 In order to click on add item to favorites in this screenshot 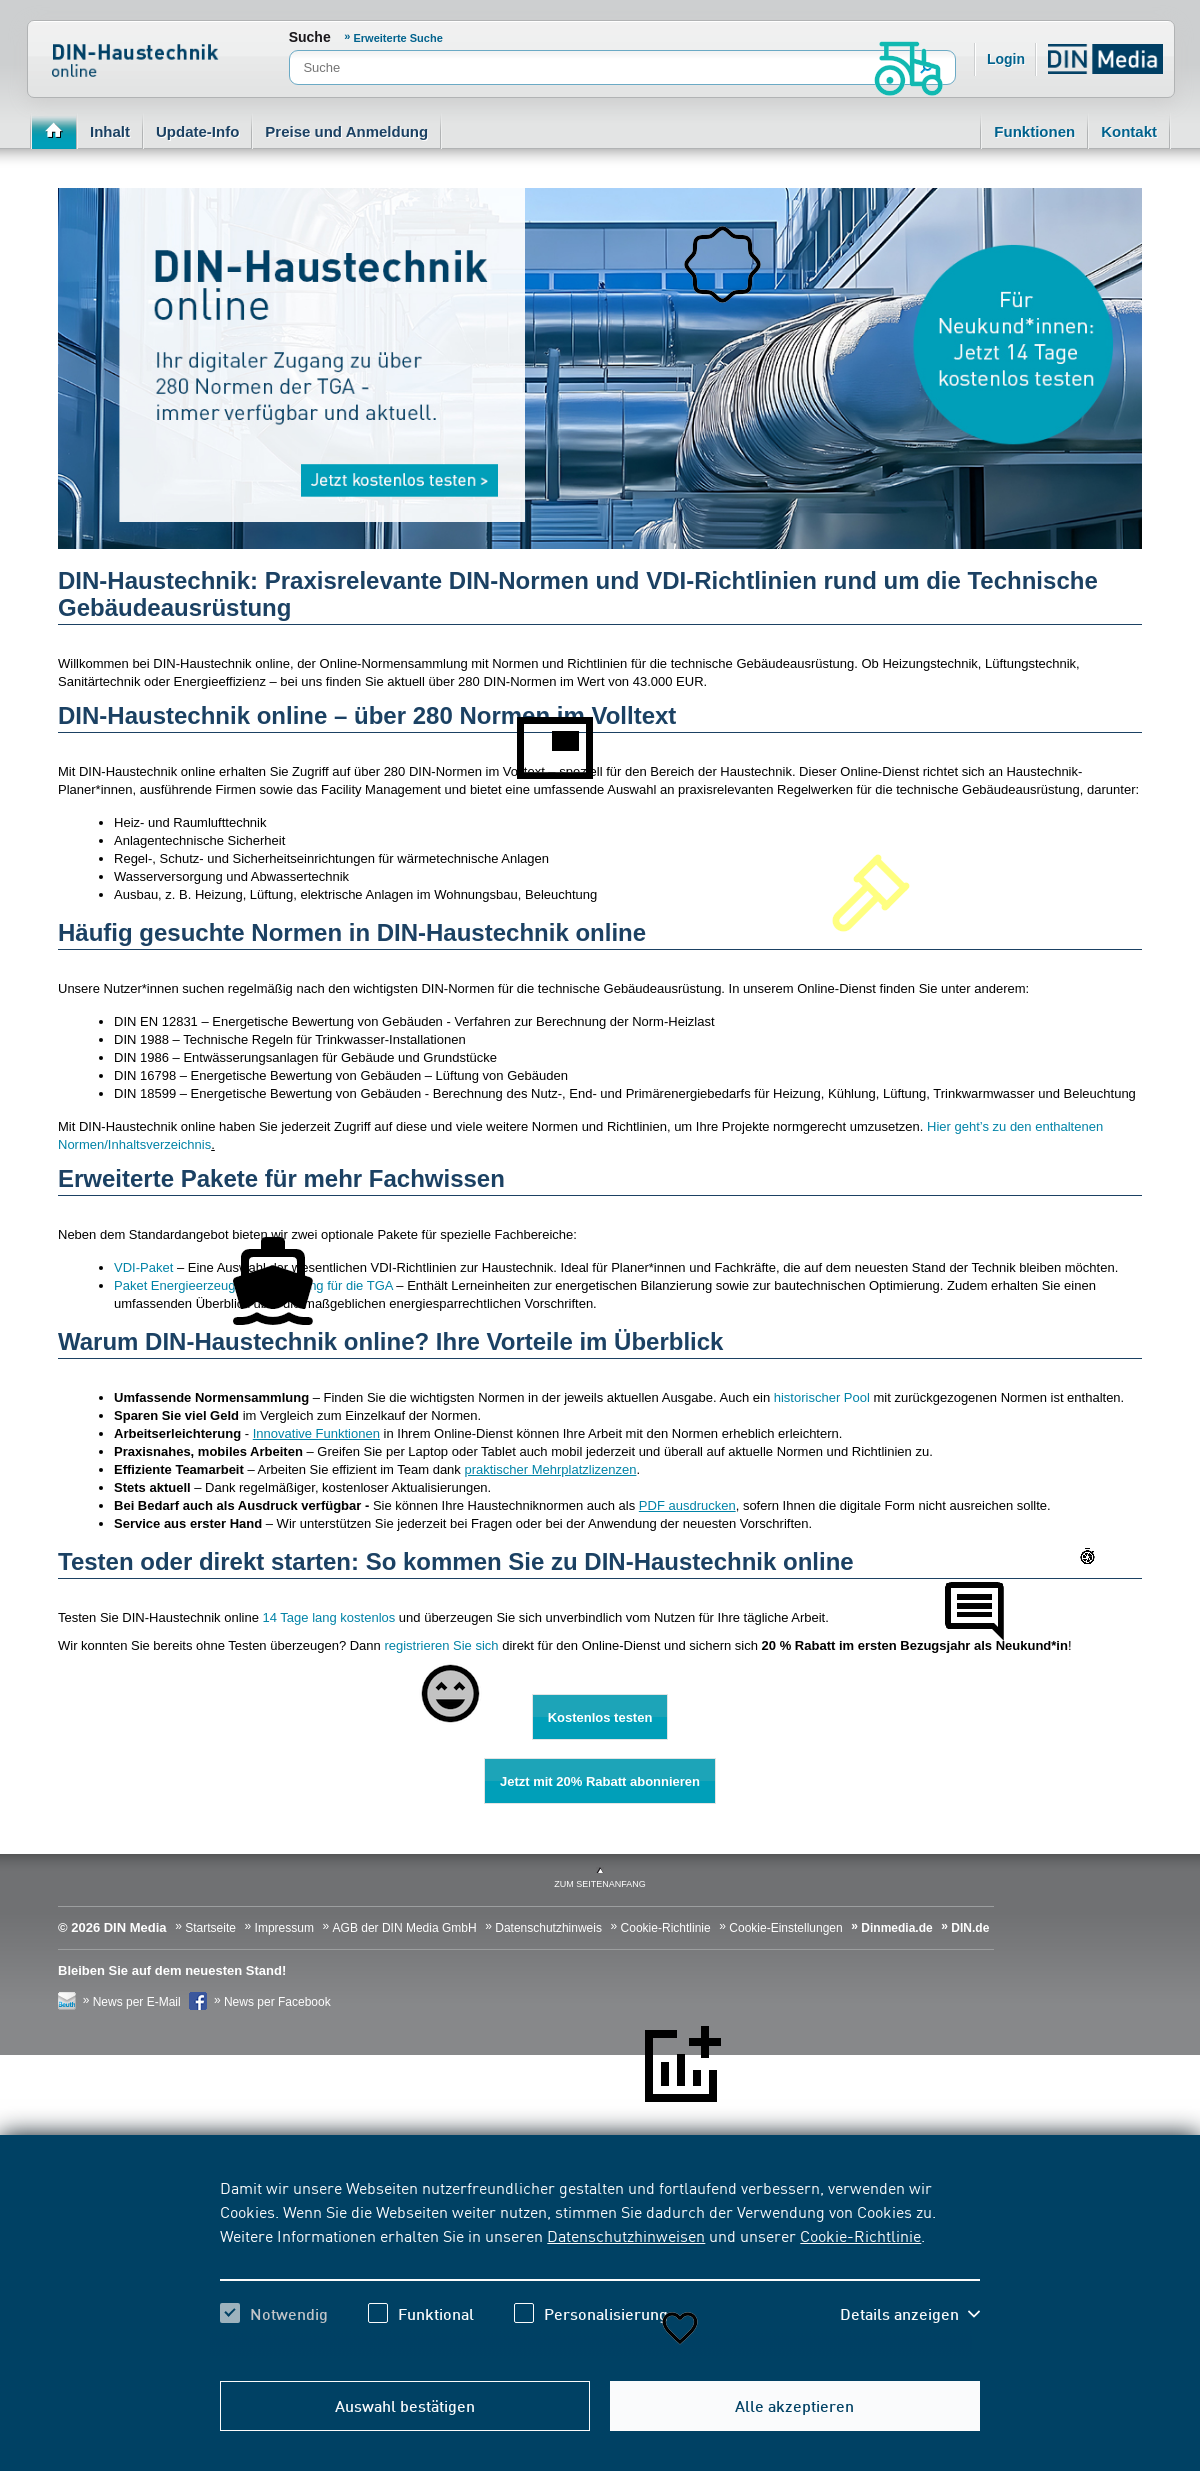, I will do `click(680, 2328)`.